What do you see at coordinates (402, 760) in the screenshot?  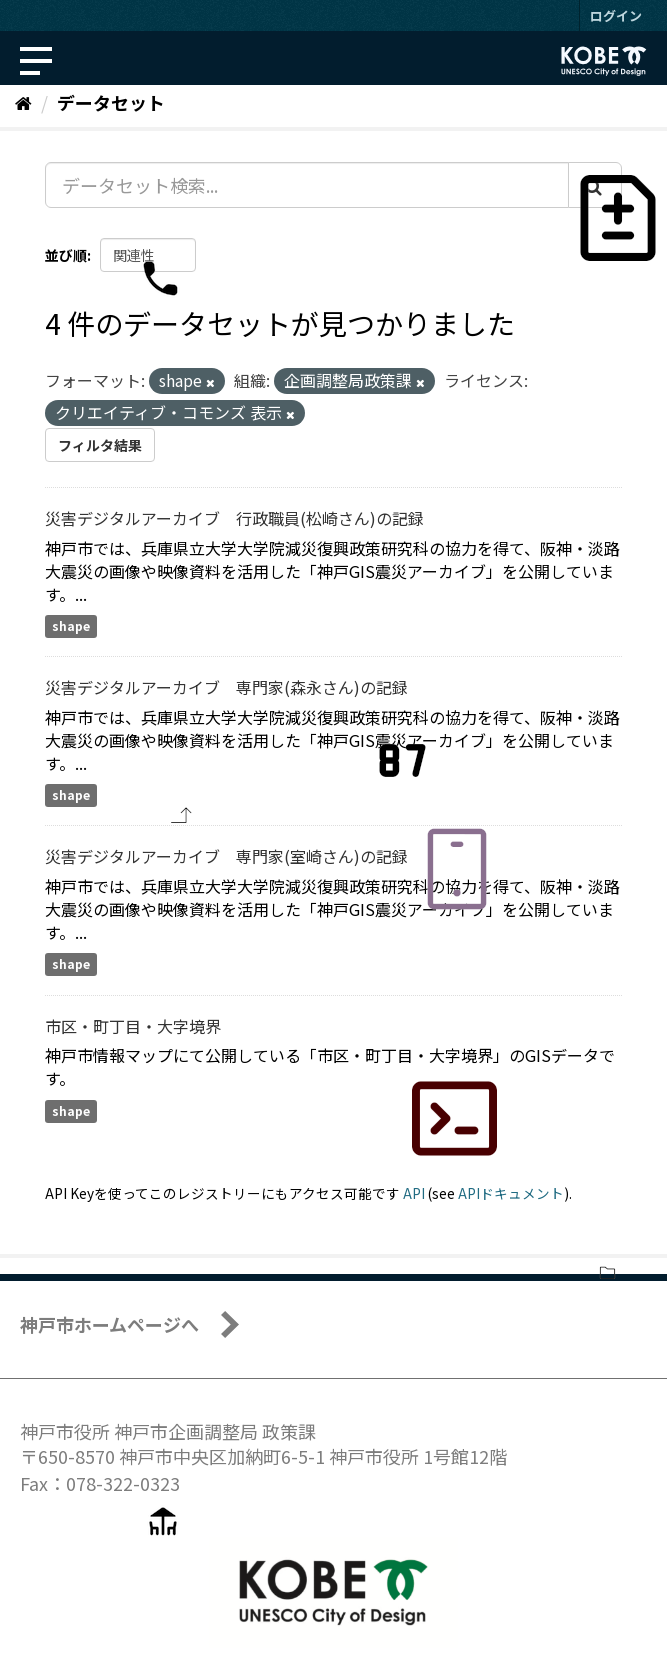 I see `displays the number 87 as a badge or count indicator` at bounding box center [402, 760].